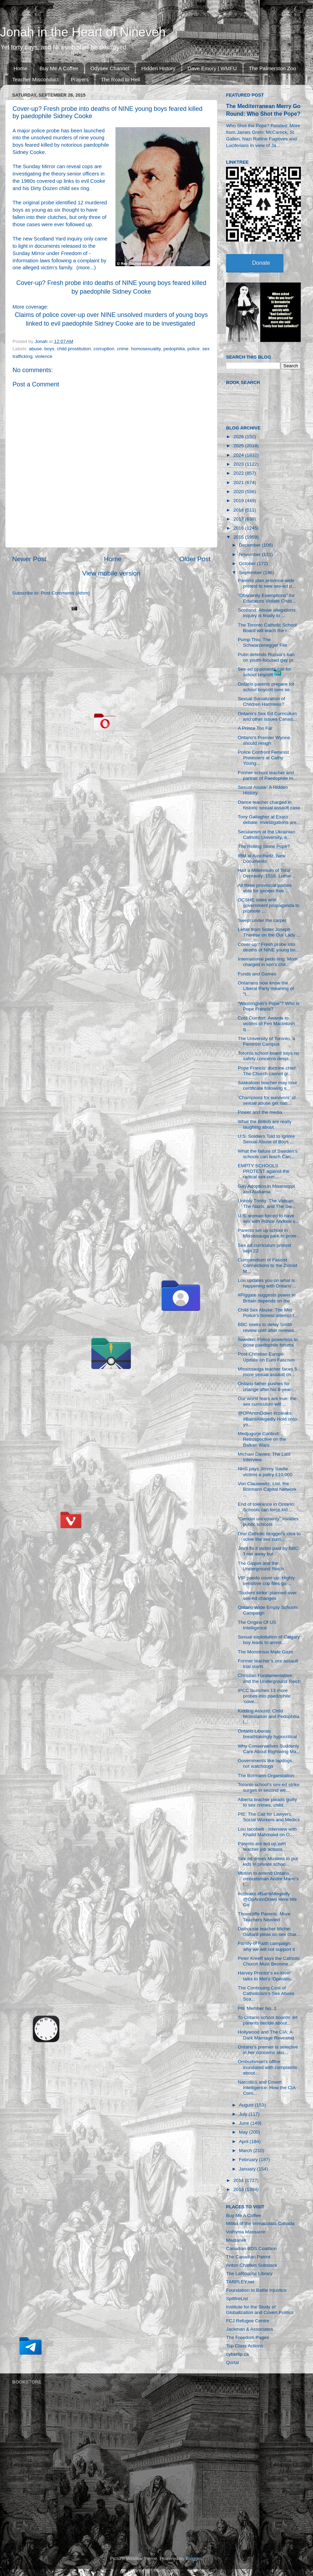 This screenshot has width=313, height=2576. What do you see at coordinates (71, 1520) in the screenshot?
I see `open vivaldi browser downloads folder` at bounding box center [71, 1520].